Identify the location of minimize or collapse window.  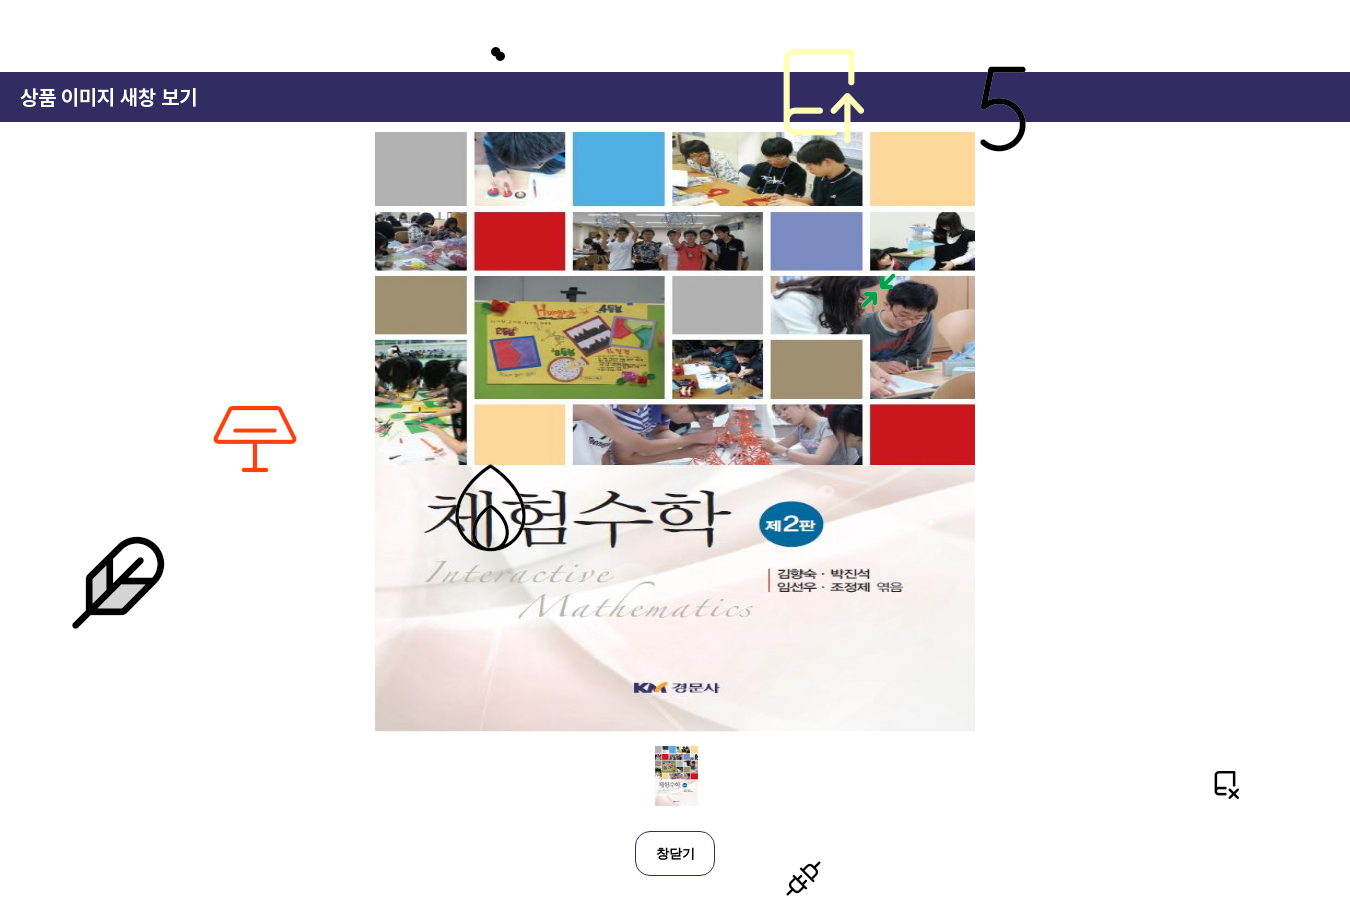
(878, 290).